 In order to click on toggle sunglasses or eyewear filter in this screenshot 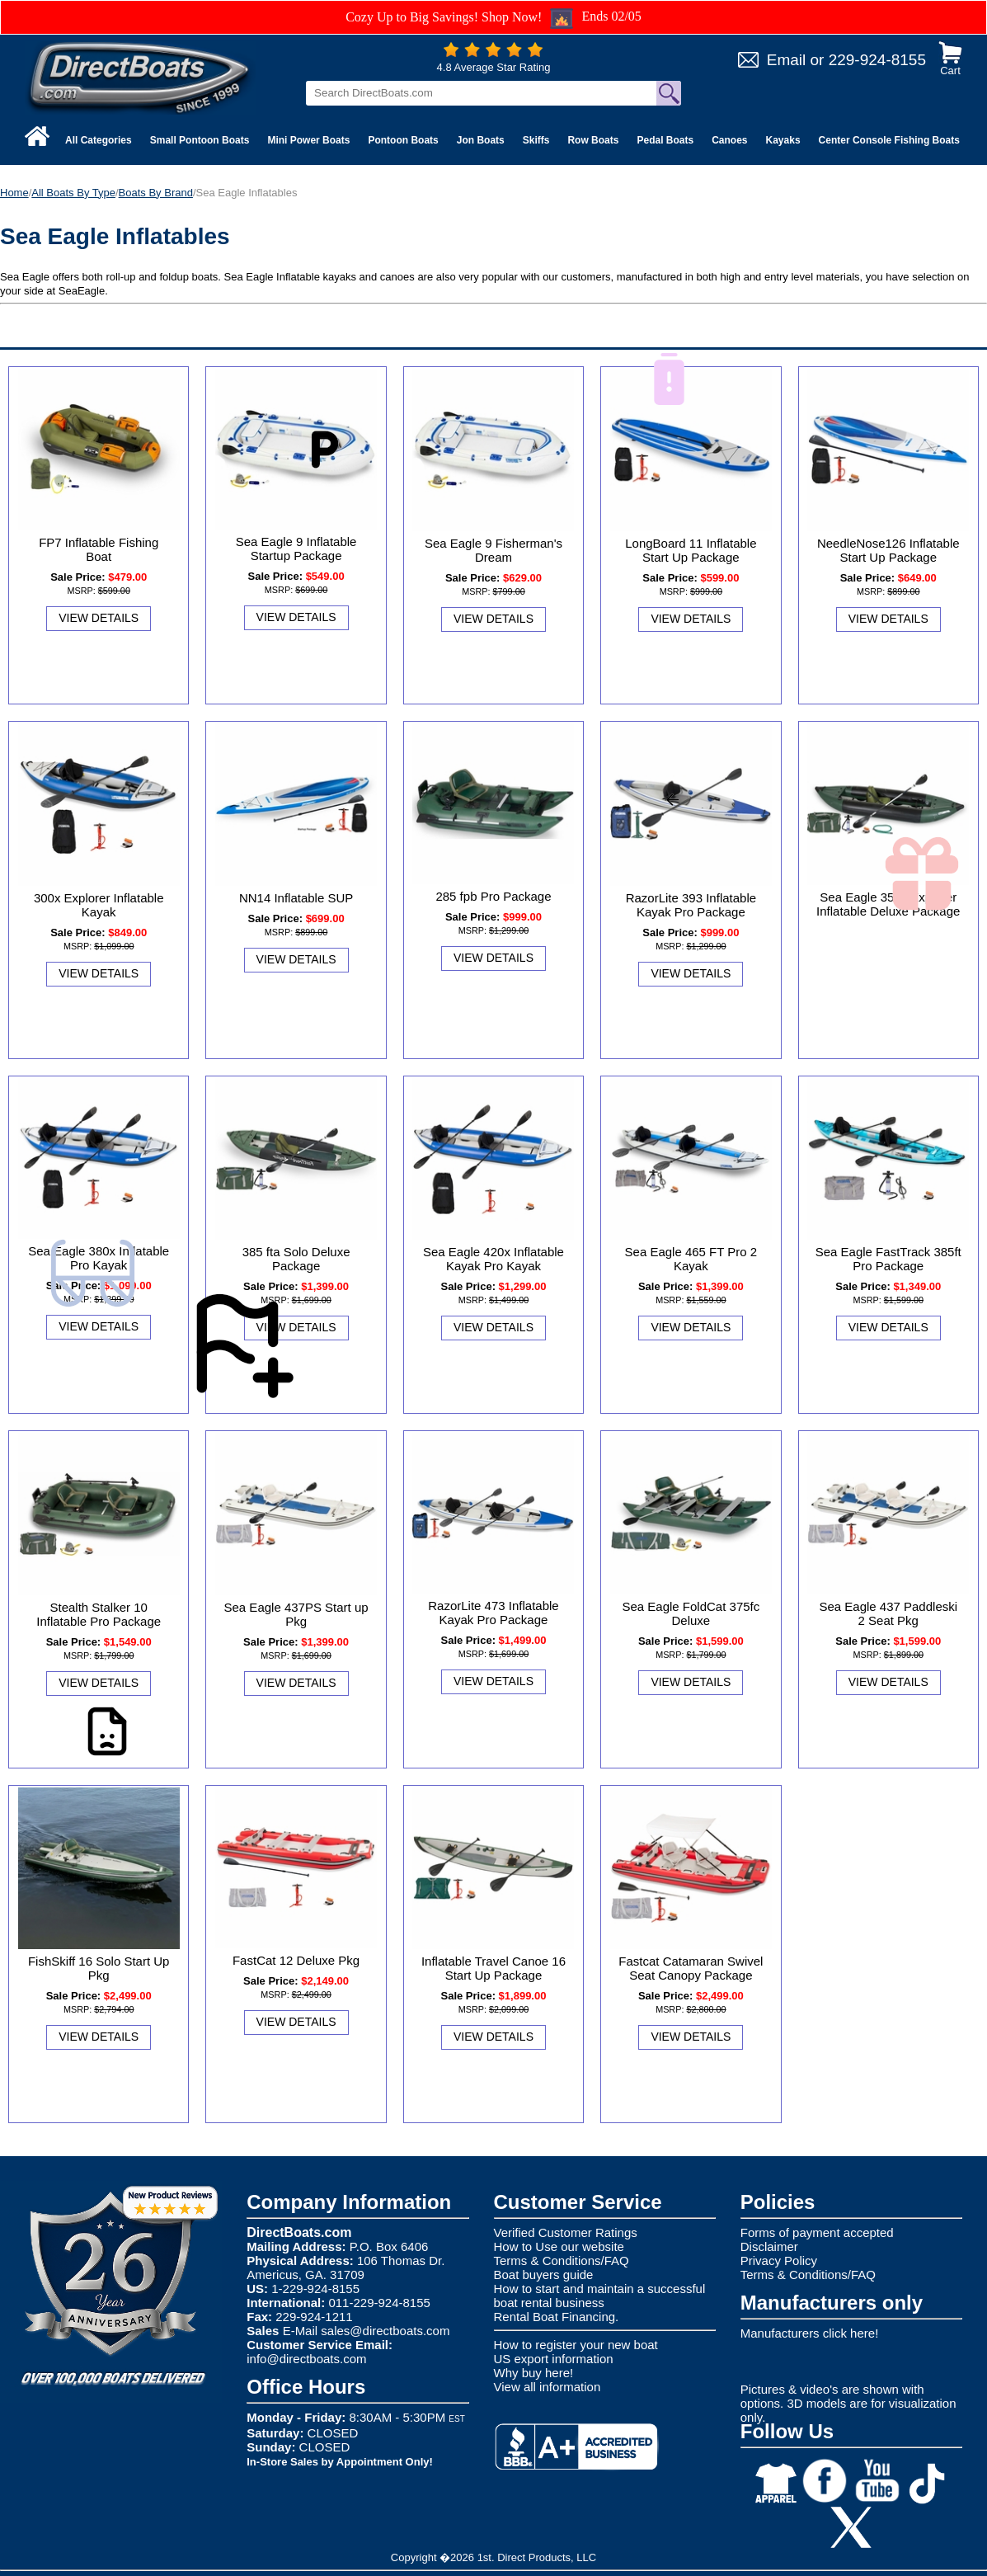, I will do `click(92, 1274)`.